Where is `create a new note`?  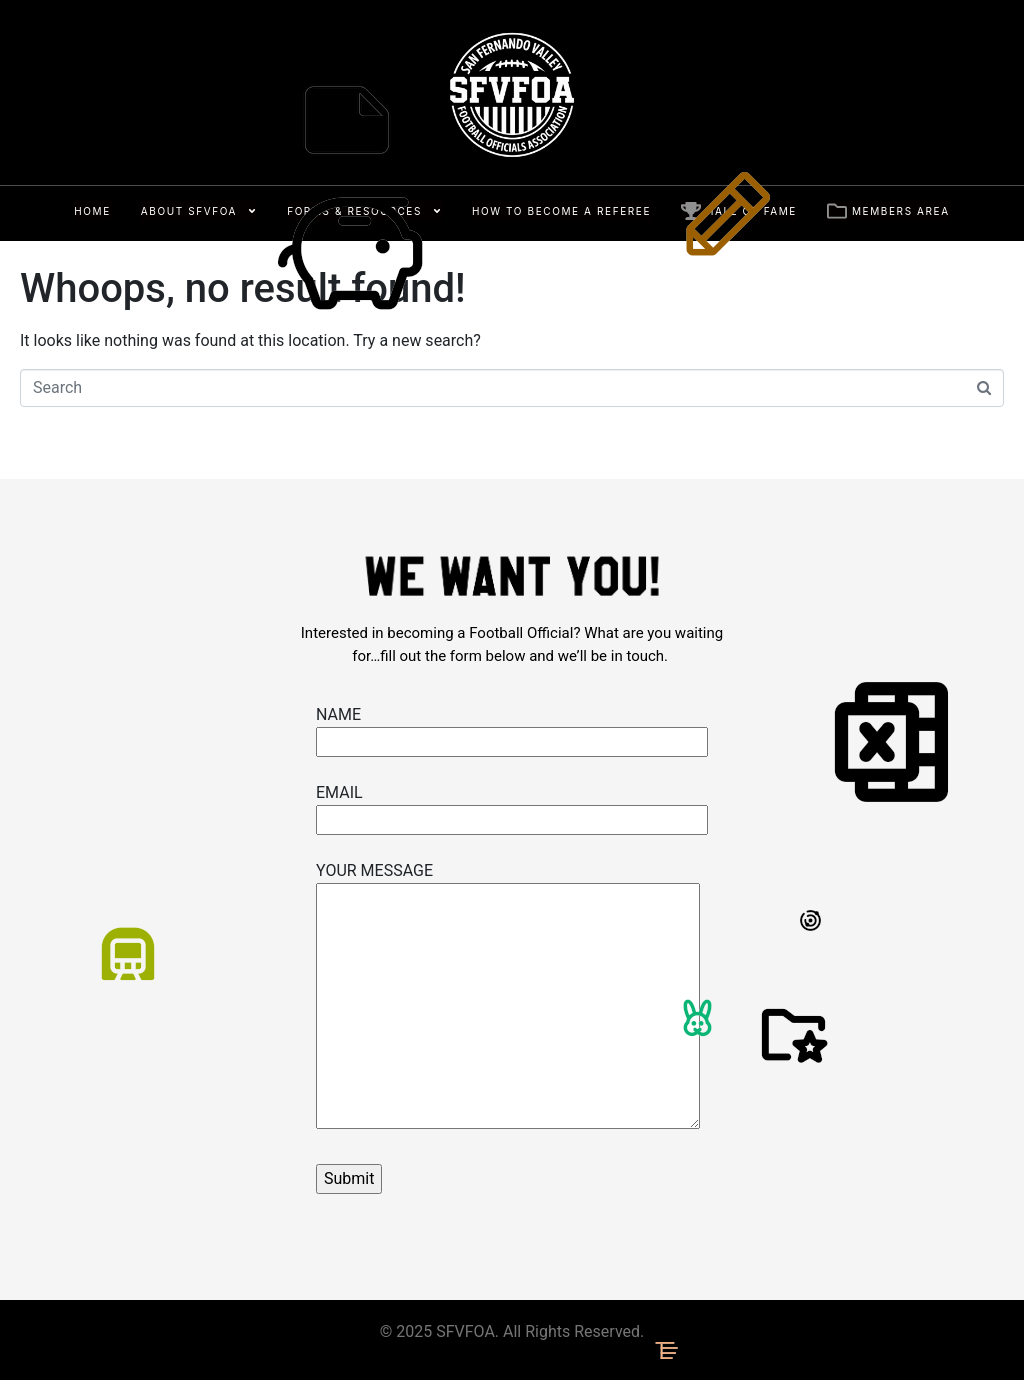 create a new note is located at coordinates (347, 120).